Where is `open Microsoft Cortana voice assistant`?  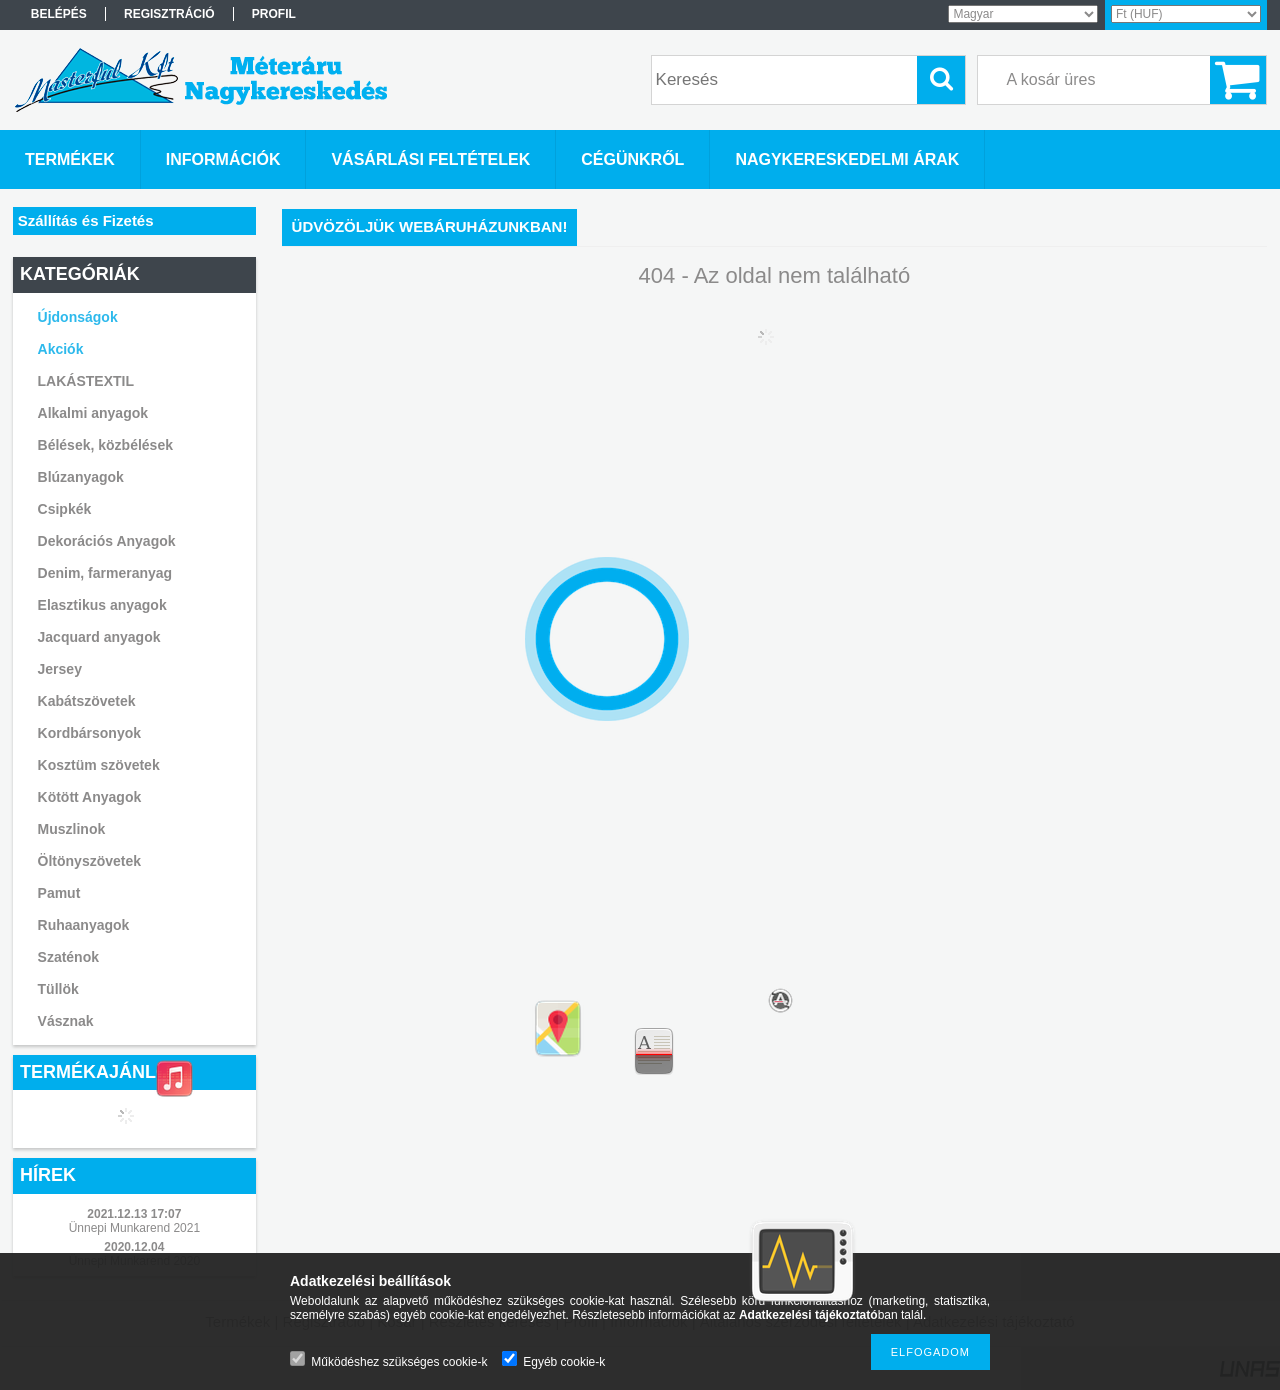
open Microsoft Cortana voice assistant is located at coordinates (607, 639).